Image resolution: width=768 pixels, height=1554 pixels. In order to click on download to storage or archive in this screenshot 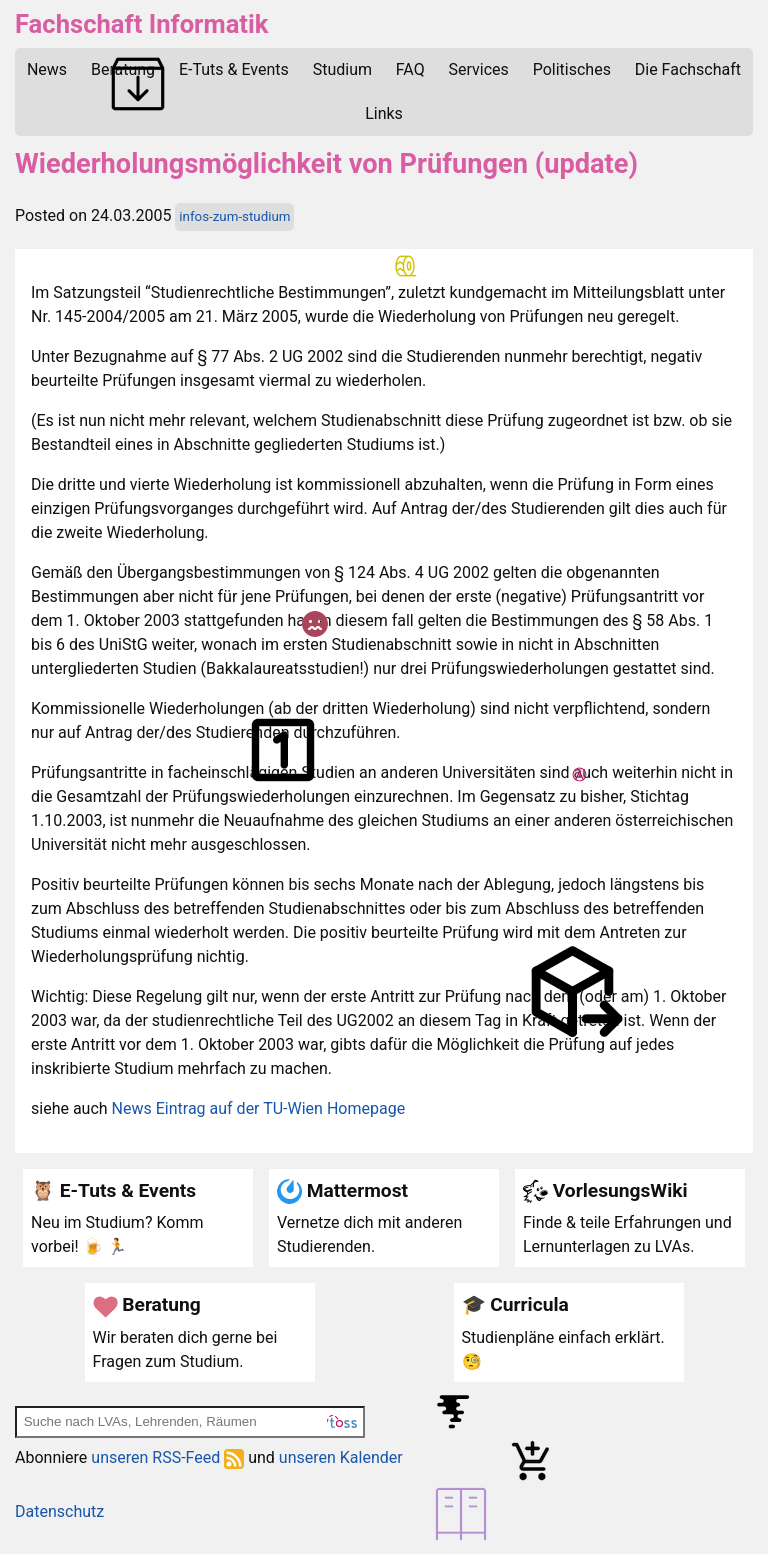, I will do `click(138, 84)`.